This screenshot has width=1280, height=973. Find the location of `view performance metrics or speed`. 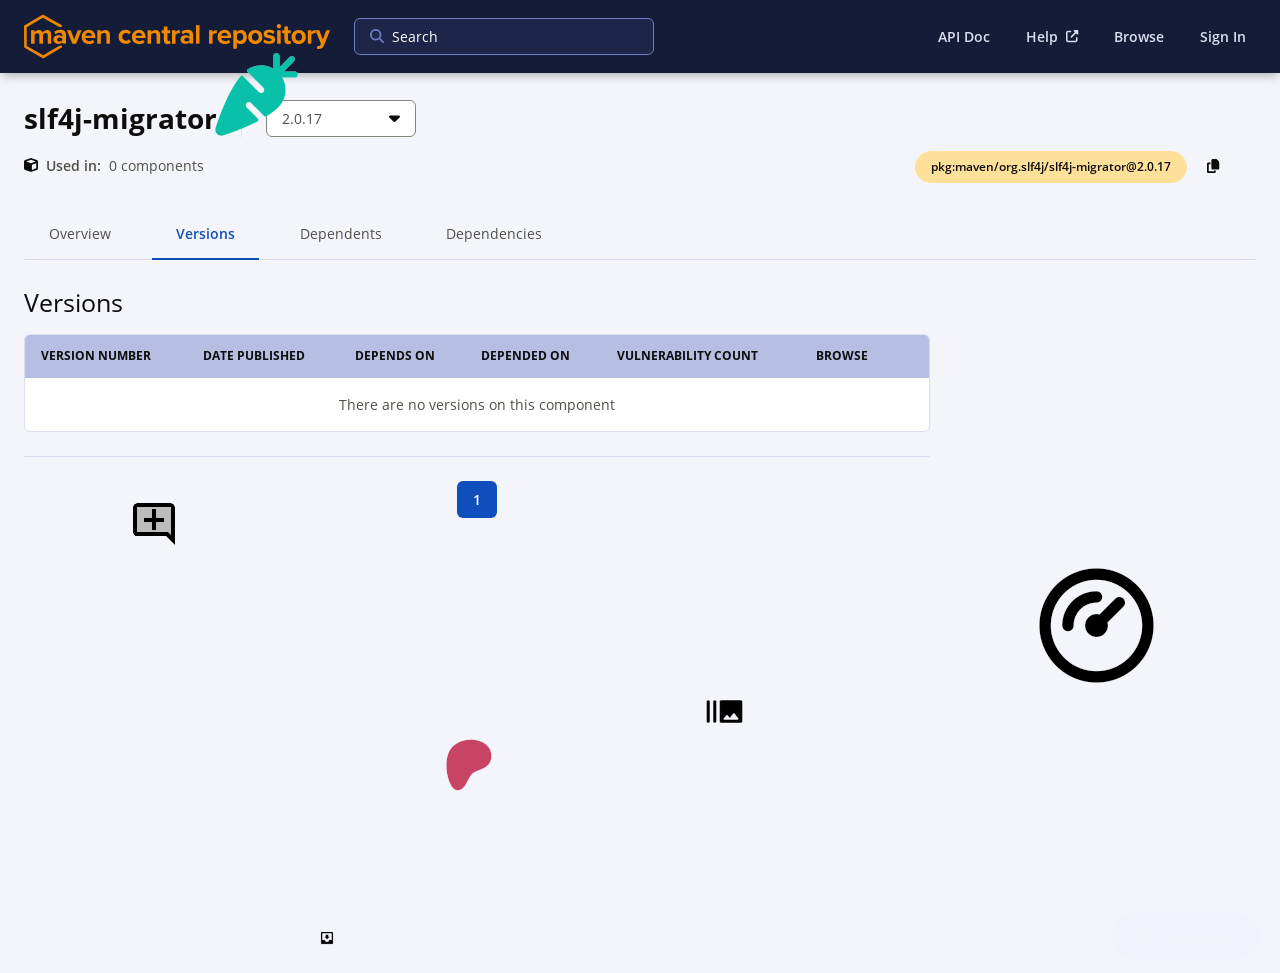

view performance metrics or speed is located at coordinates (1096, 625).